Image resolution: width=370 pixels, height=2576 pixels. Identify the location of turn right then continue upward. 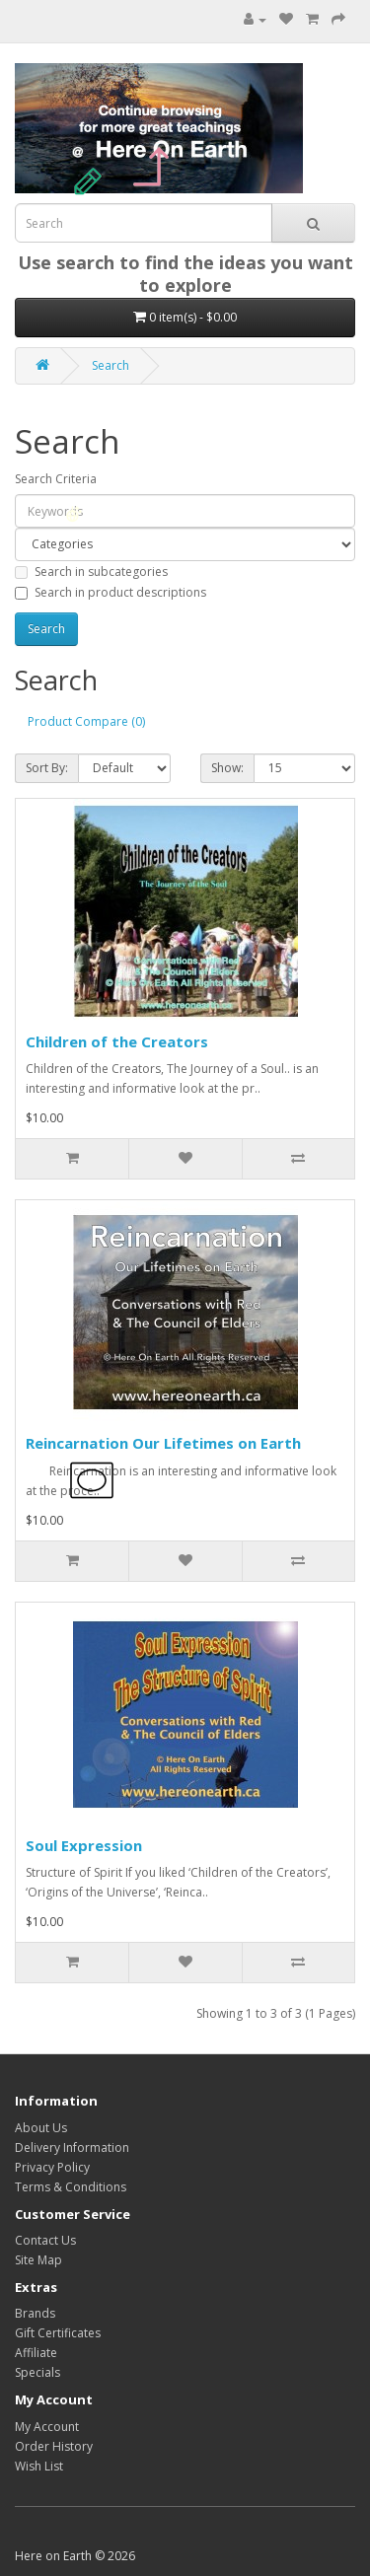
(151, 167).